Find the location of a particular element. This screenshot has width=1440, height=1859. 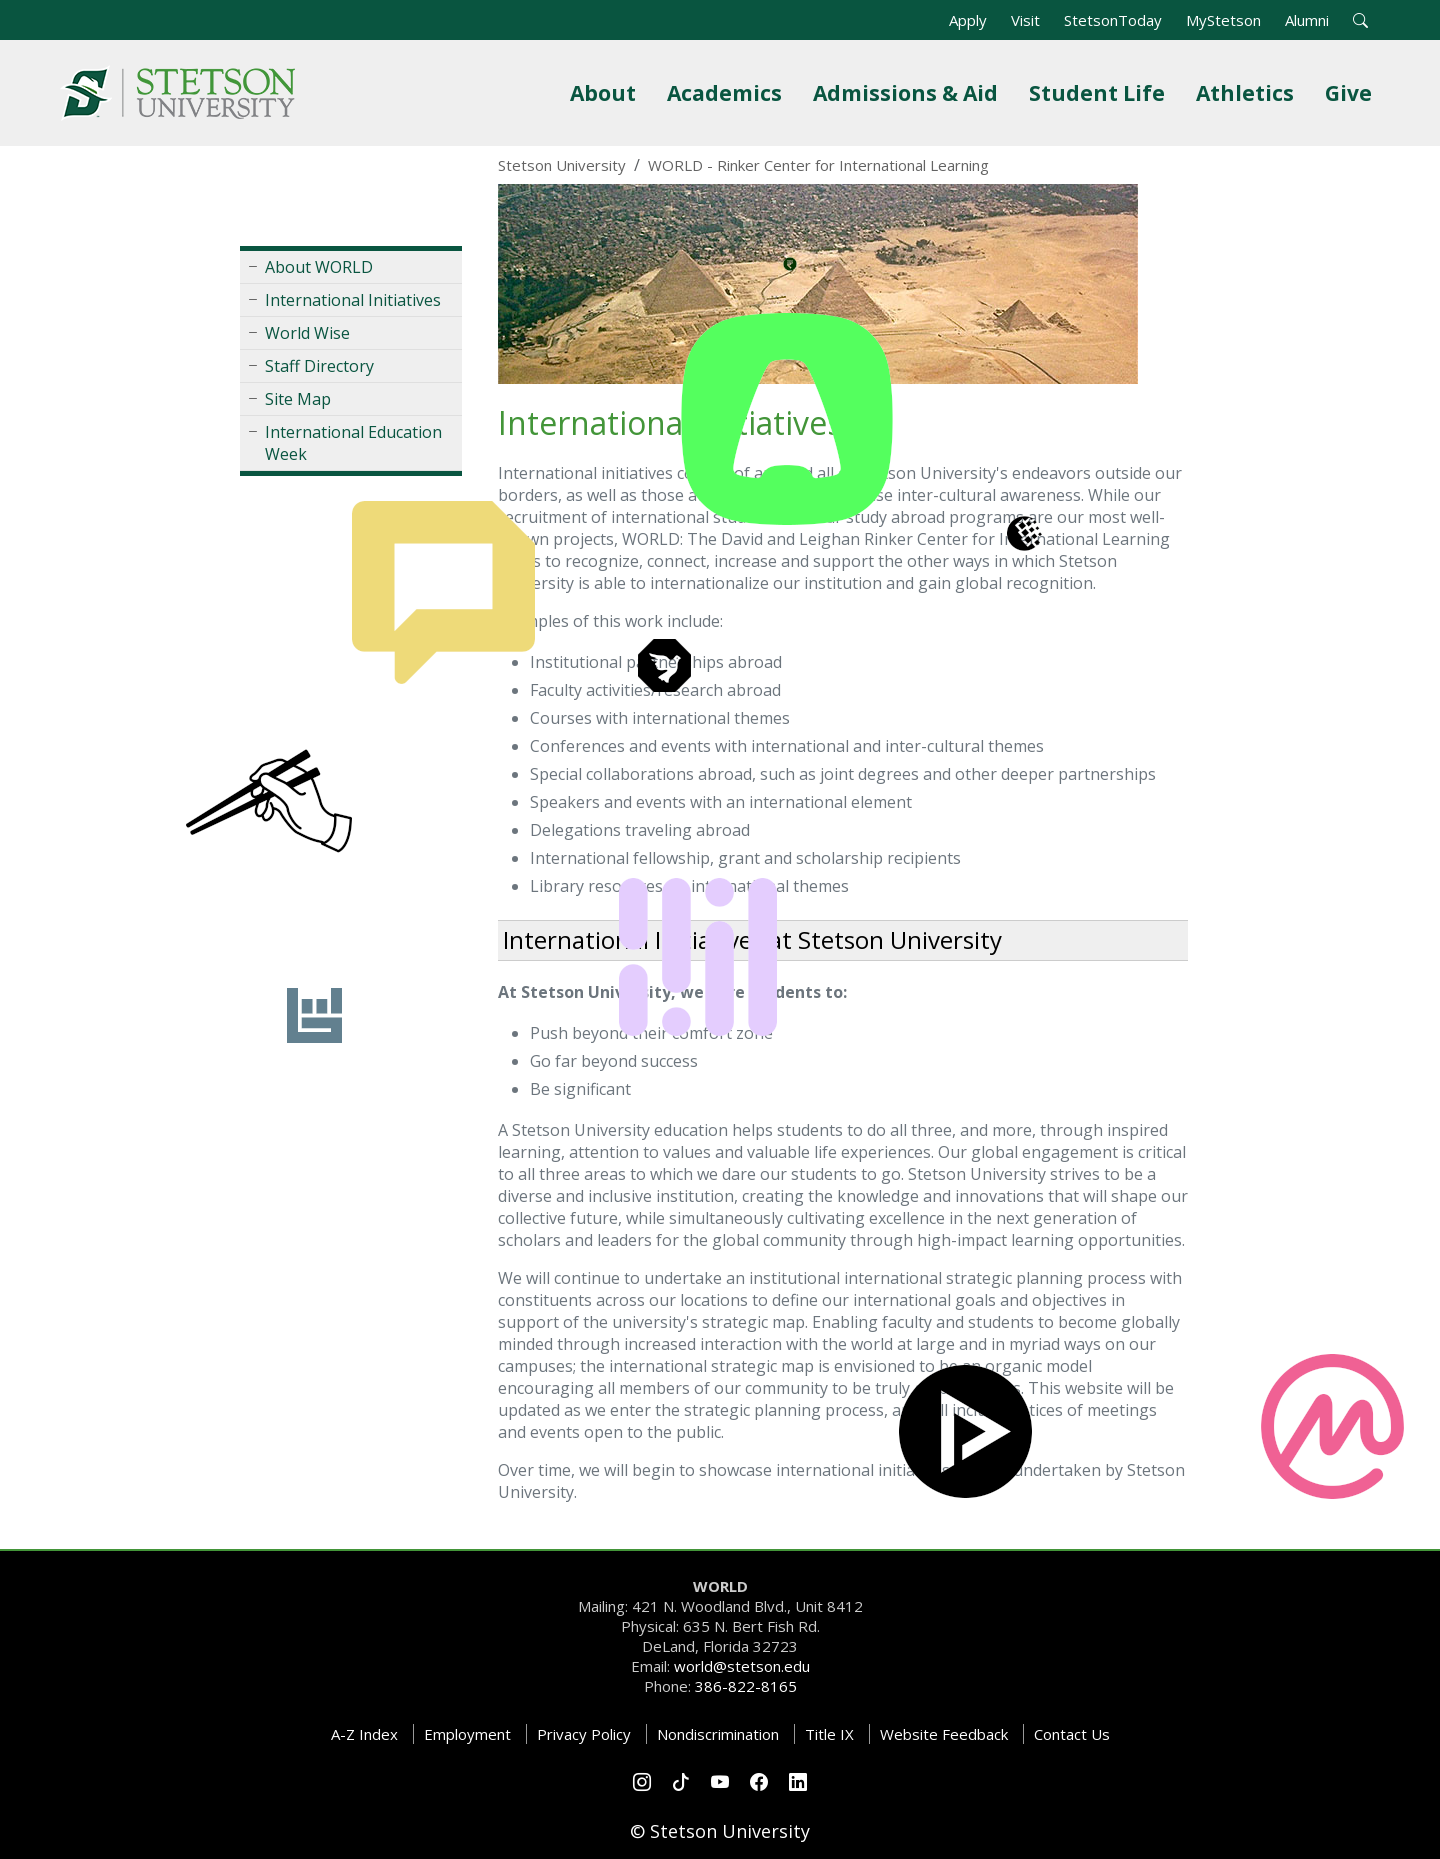

open the NewPipe app is located at coordinates (965, 1431).